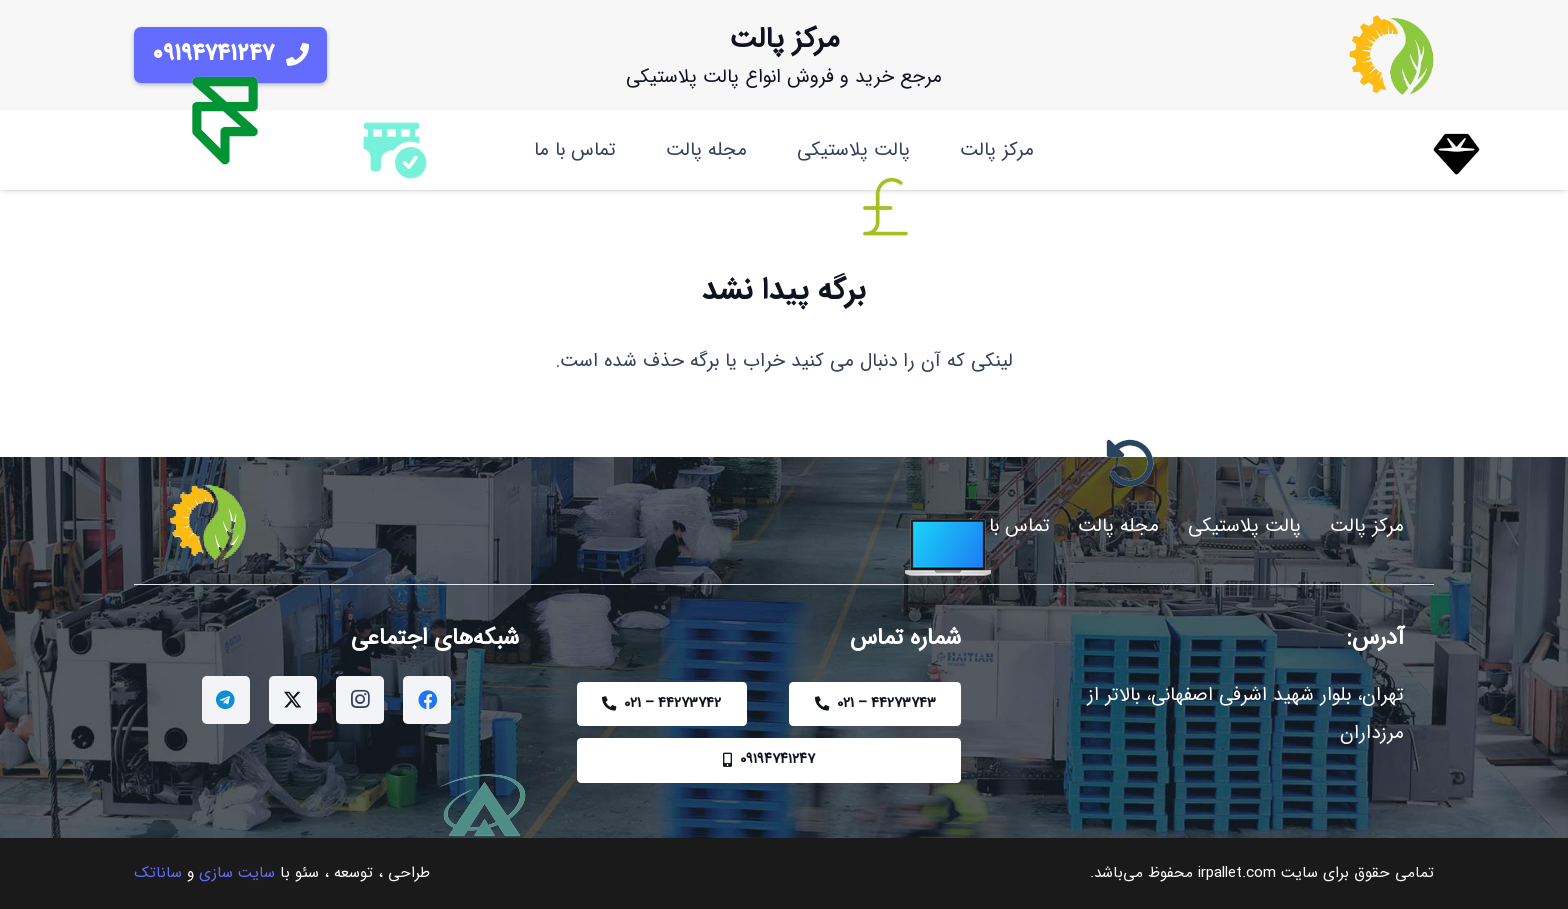 The image size is (1568, 909). Describe the element at coordinates (395, 147) in the screenshot. I see `bridge inspection verified or approved` at that location.